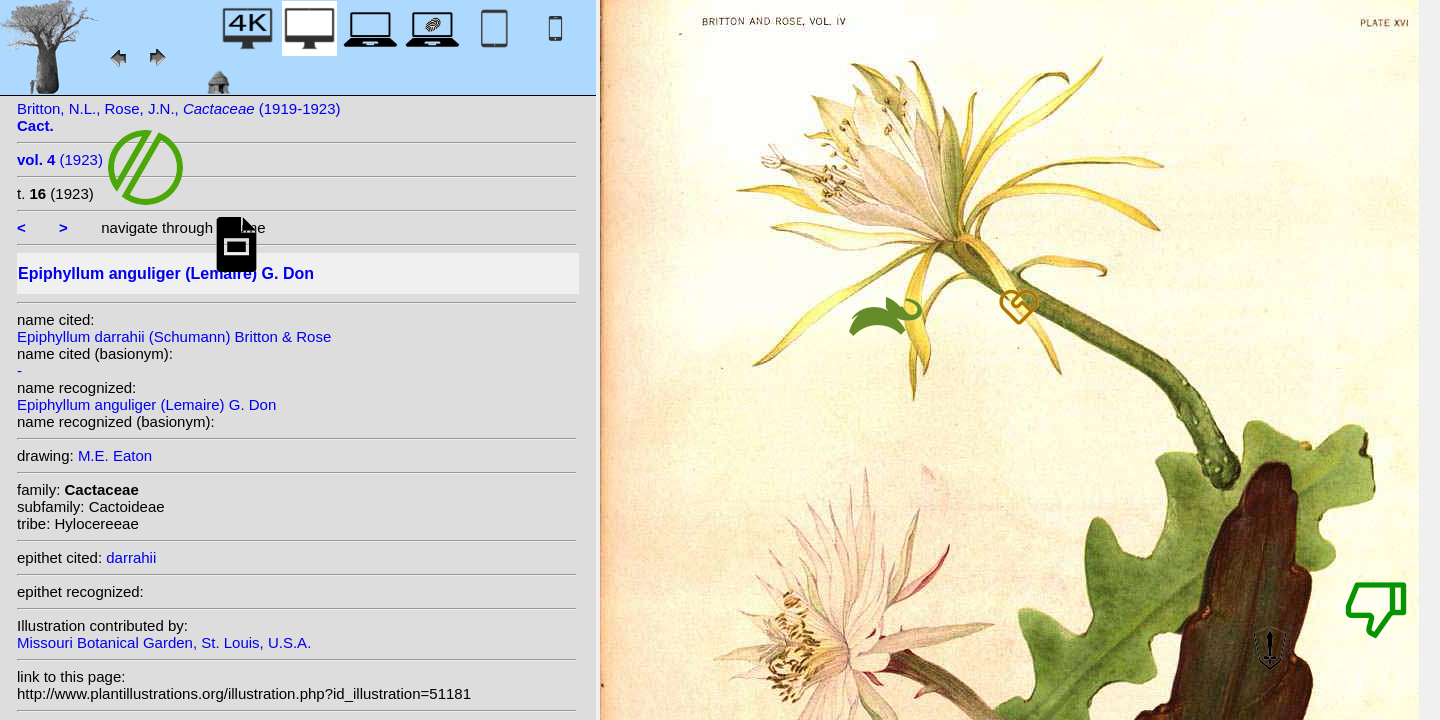 This screenshot has height=720, width=1440. What do you see at coordinates (1019, 307) in the screenshot?
I see `access customer service or support` at bounding box center [1019, 307].